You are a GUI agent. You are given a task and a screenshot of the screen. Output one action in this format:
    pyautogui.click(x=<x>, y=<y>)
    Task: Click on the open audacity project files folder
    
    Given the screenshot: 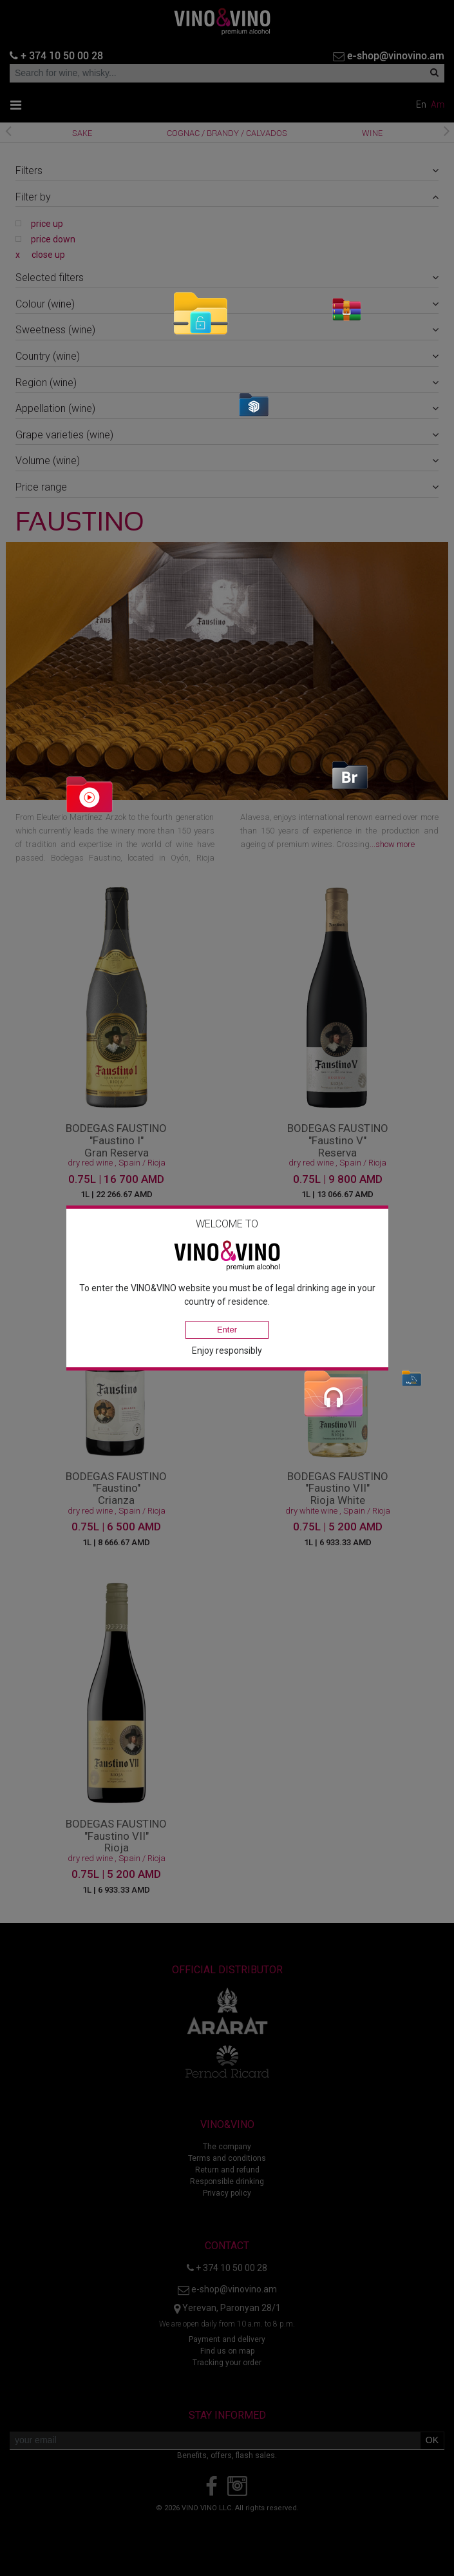 What is the action you would take?
    pyautogui.click(x=333, y=1395)
    